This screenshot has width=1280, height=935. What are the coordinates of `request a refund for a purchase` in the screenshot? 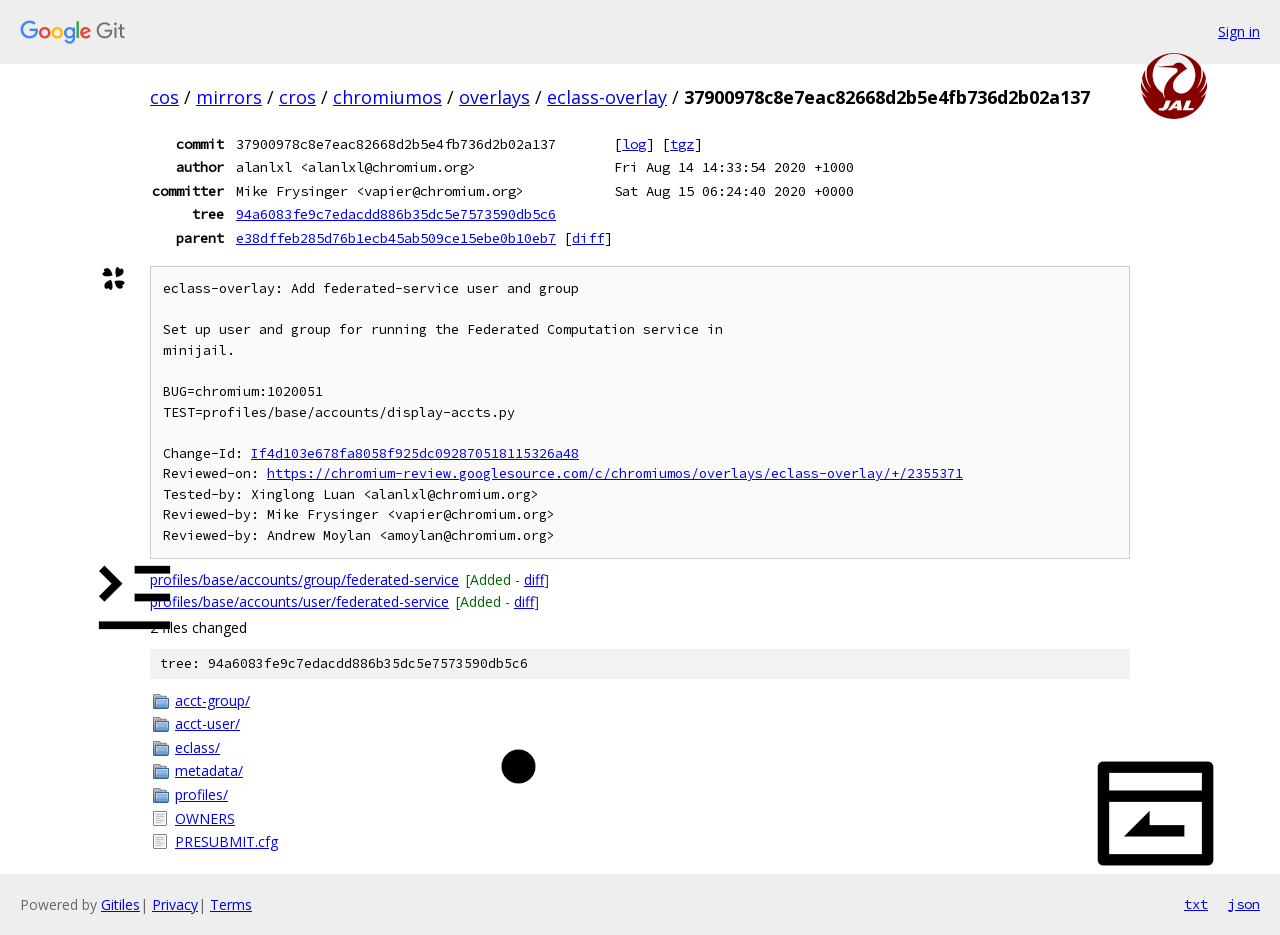 It's located at (1155, 813).